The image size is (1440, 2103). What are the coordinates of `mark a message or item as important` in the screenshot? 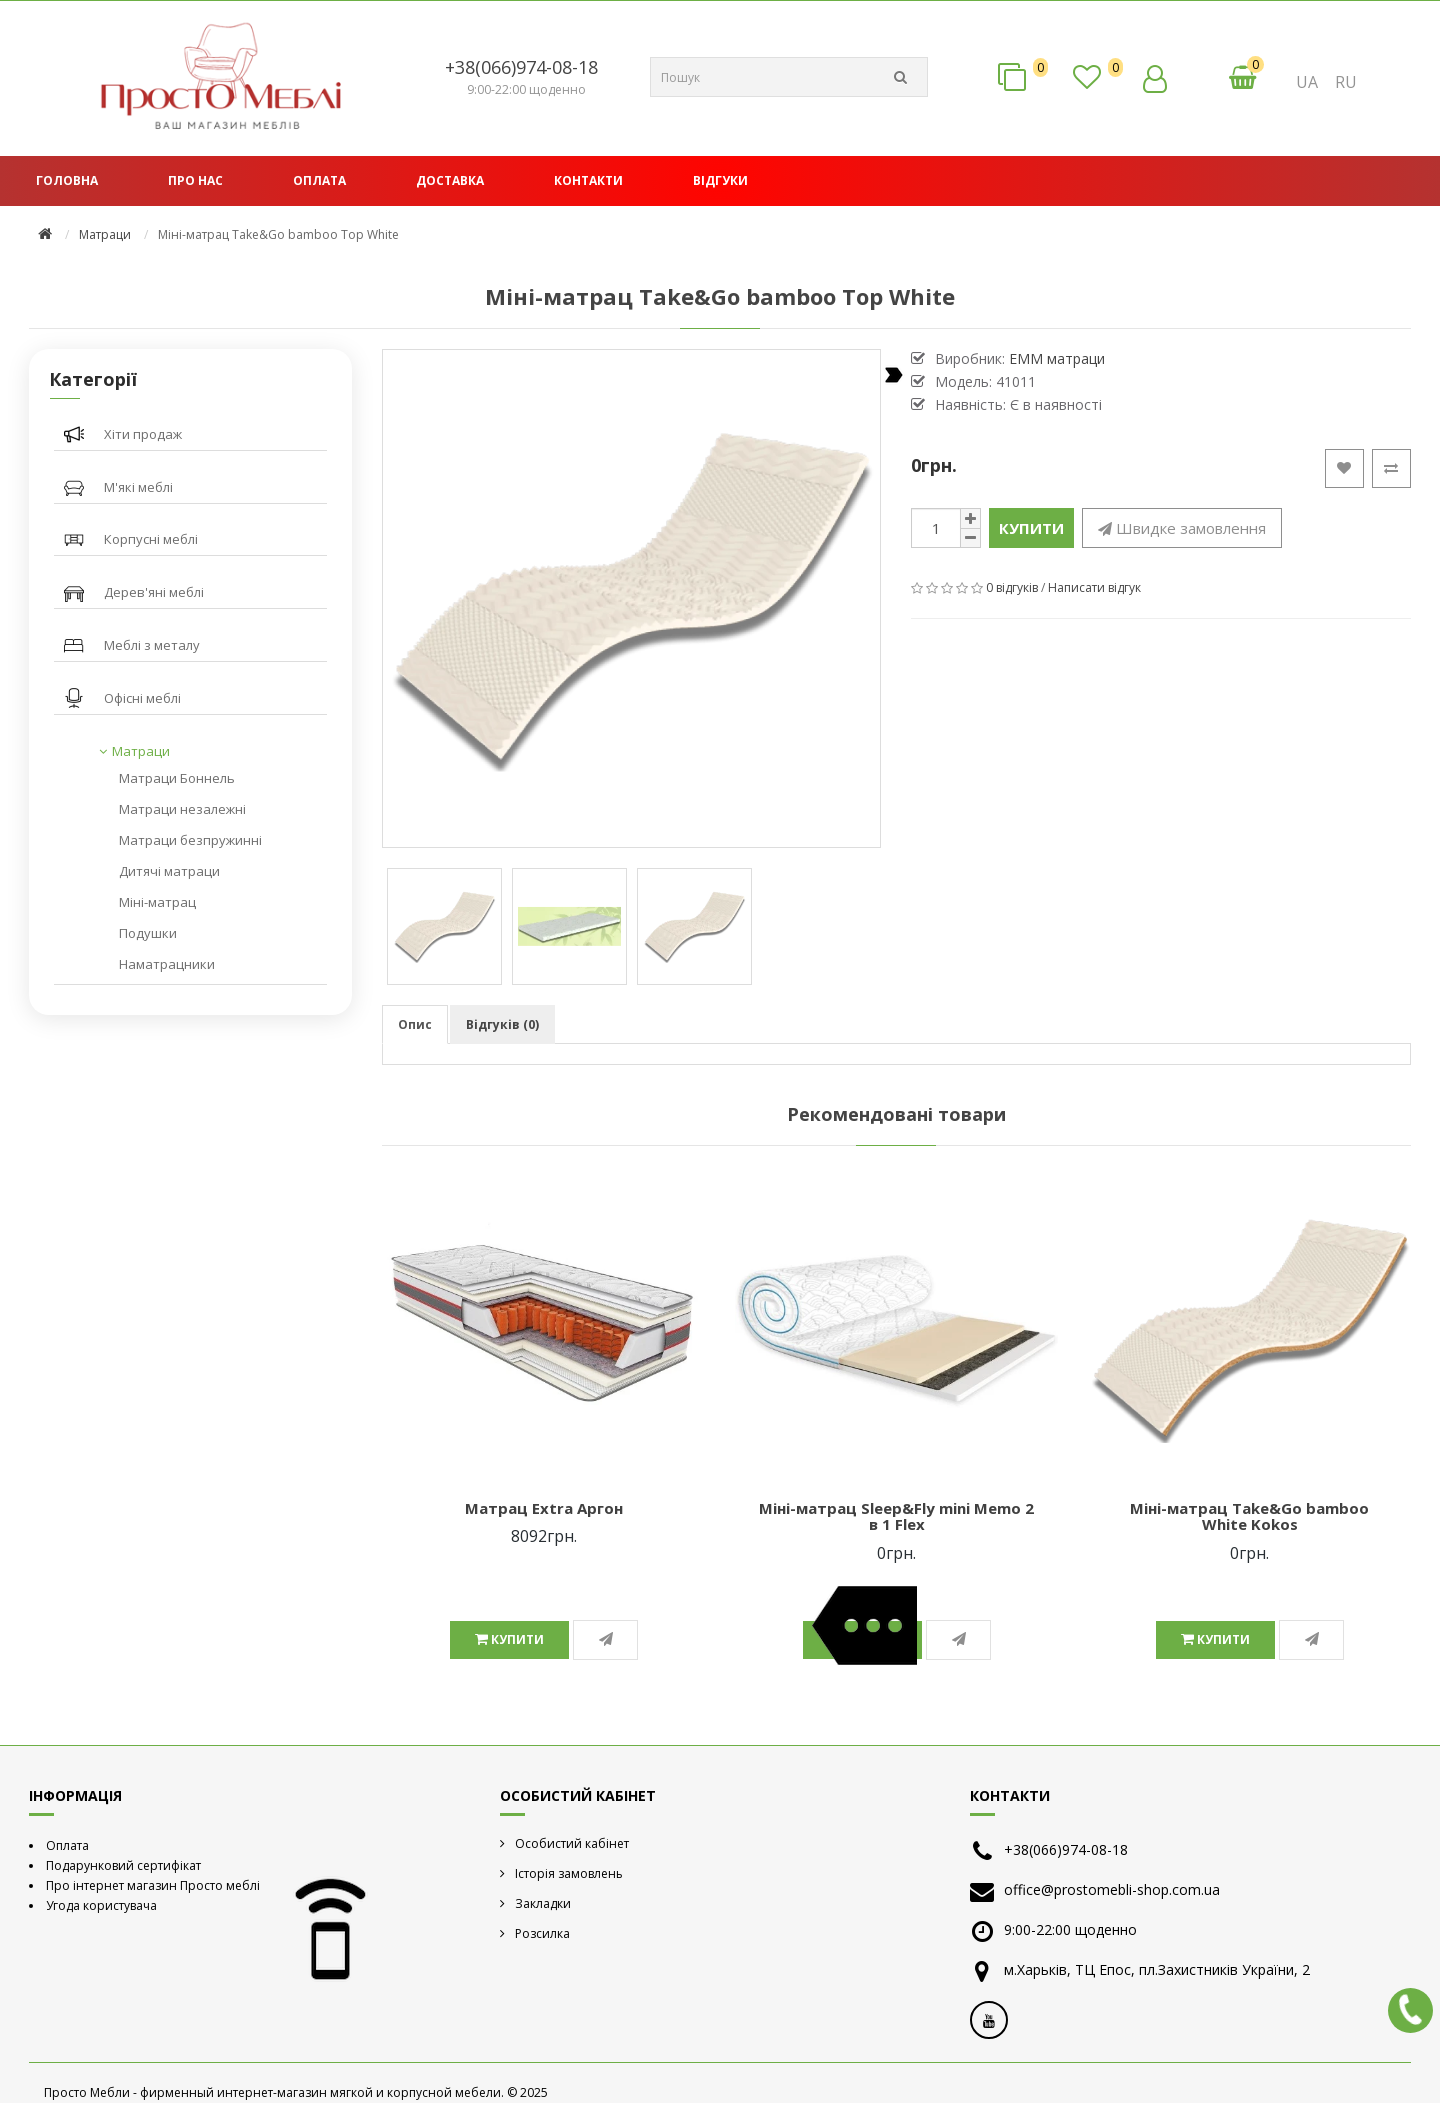 It's located at (893, 375).